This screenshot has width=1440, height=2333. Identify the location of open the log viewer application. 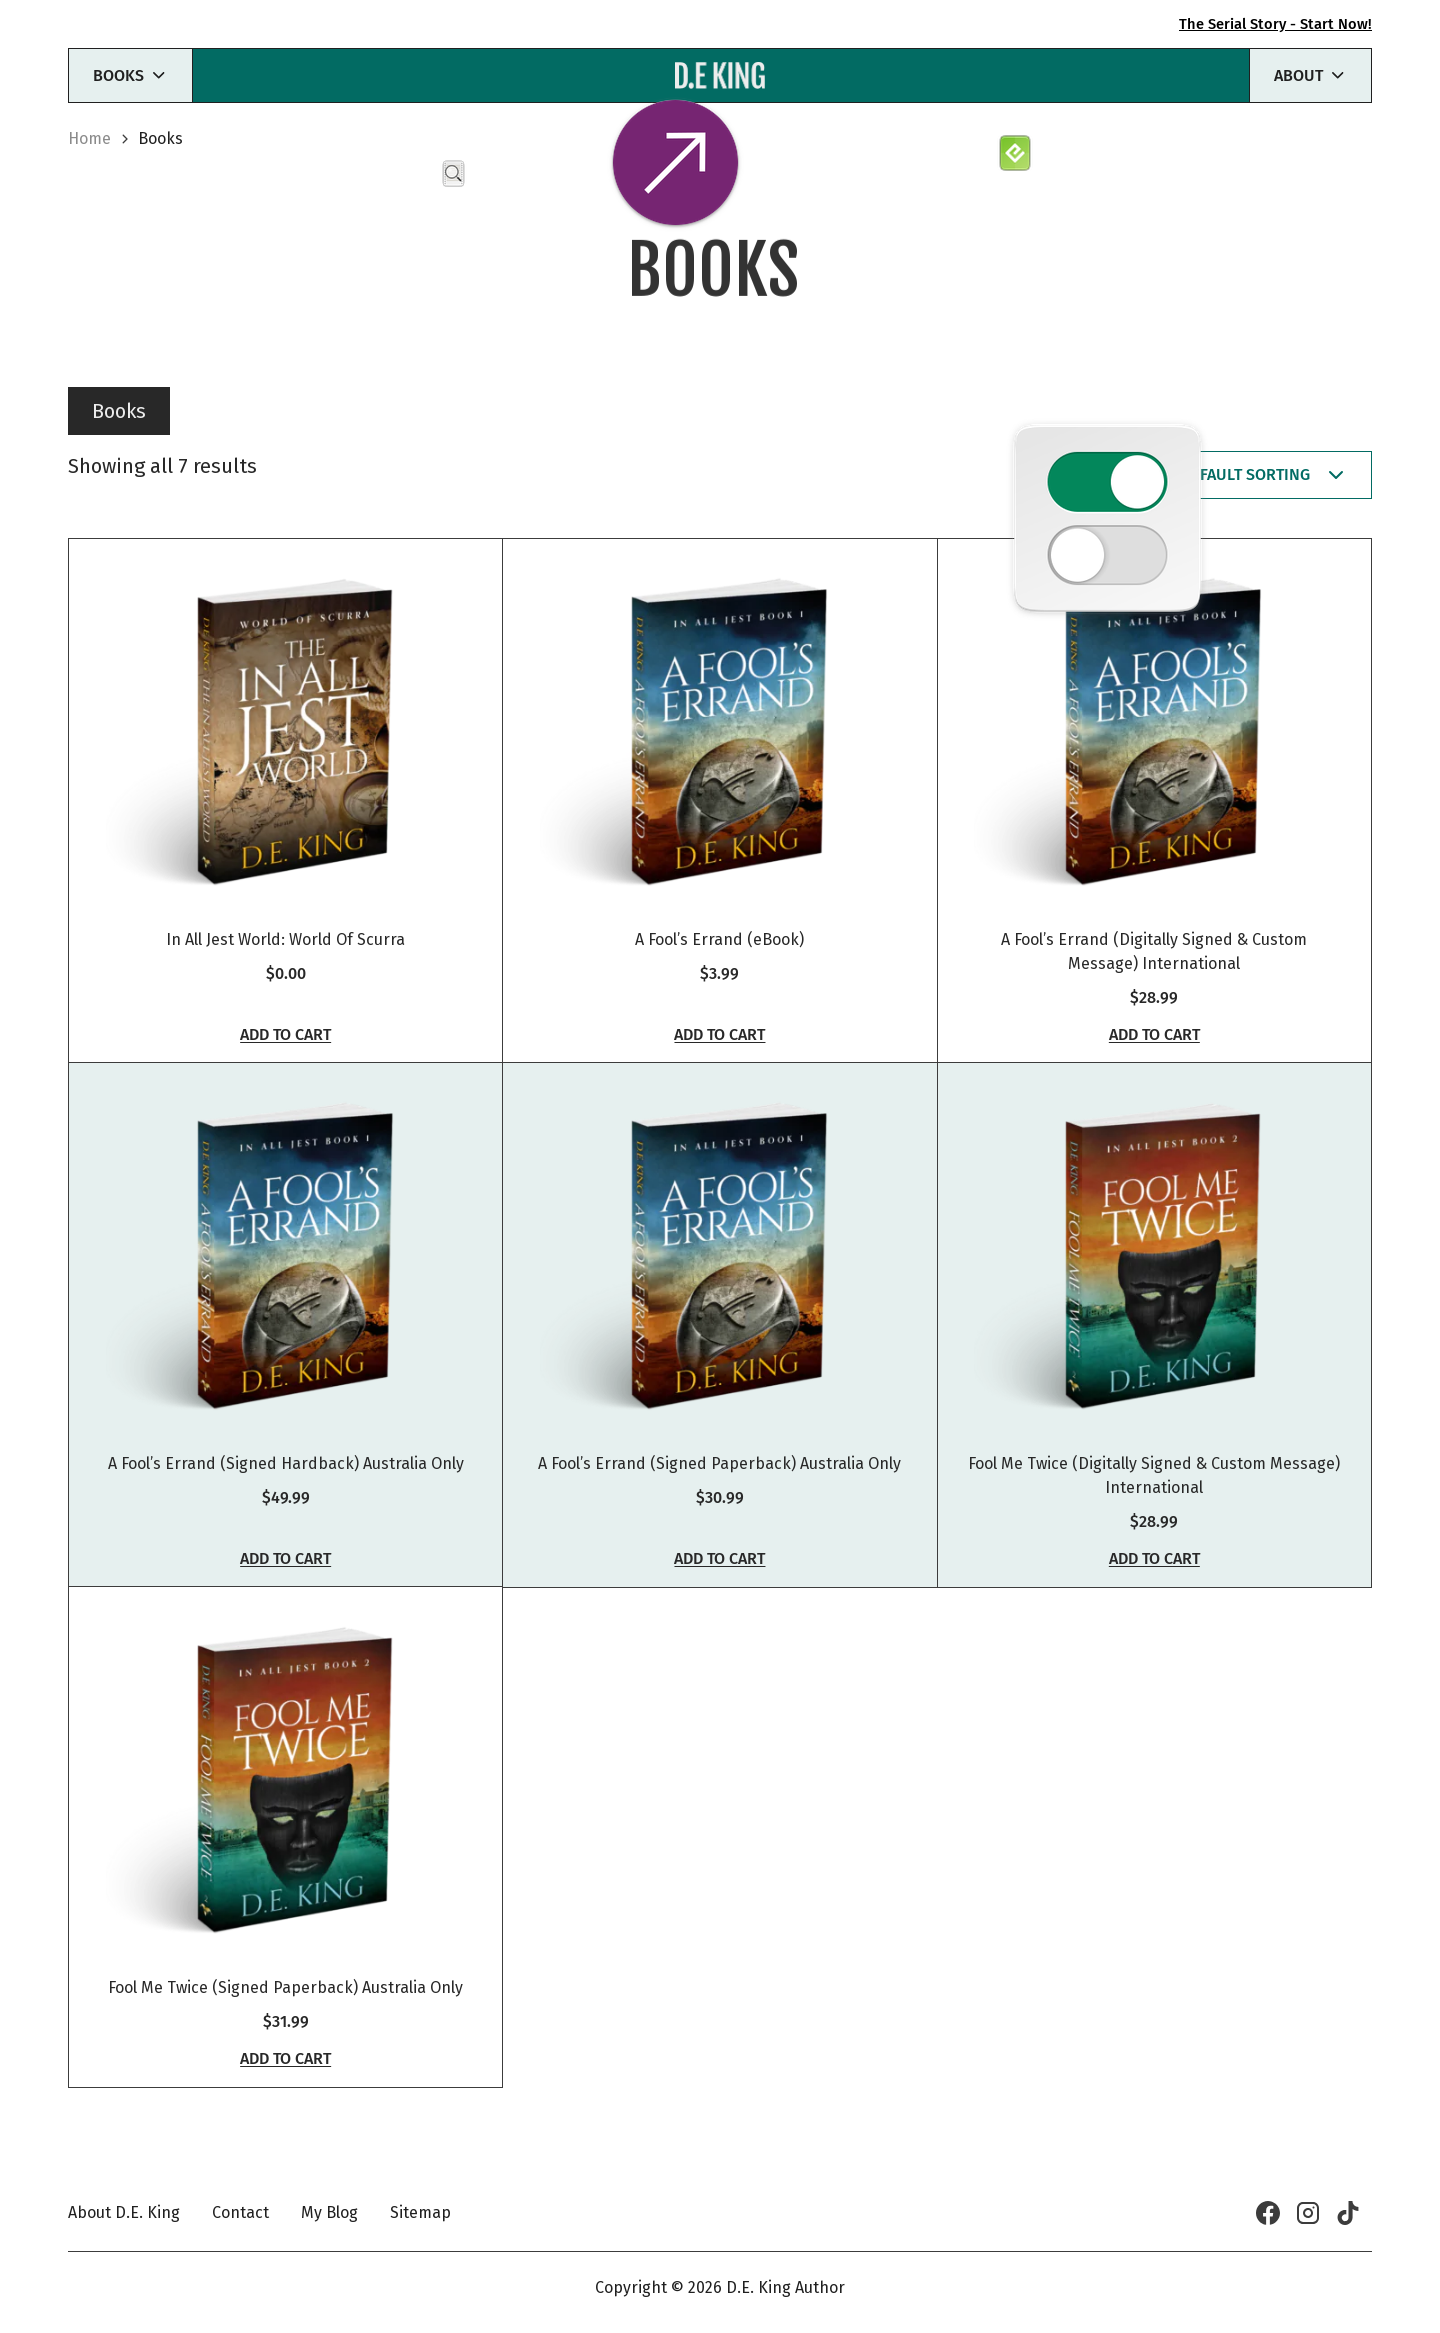
(453, 173).